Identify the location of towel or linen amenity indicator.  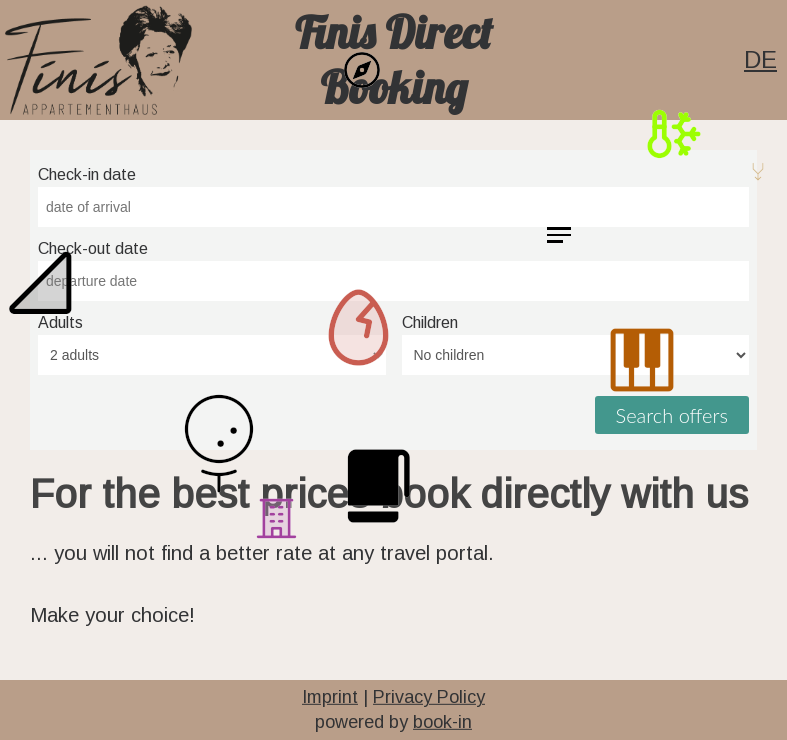
(376, 486).